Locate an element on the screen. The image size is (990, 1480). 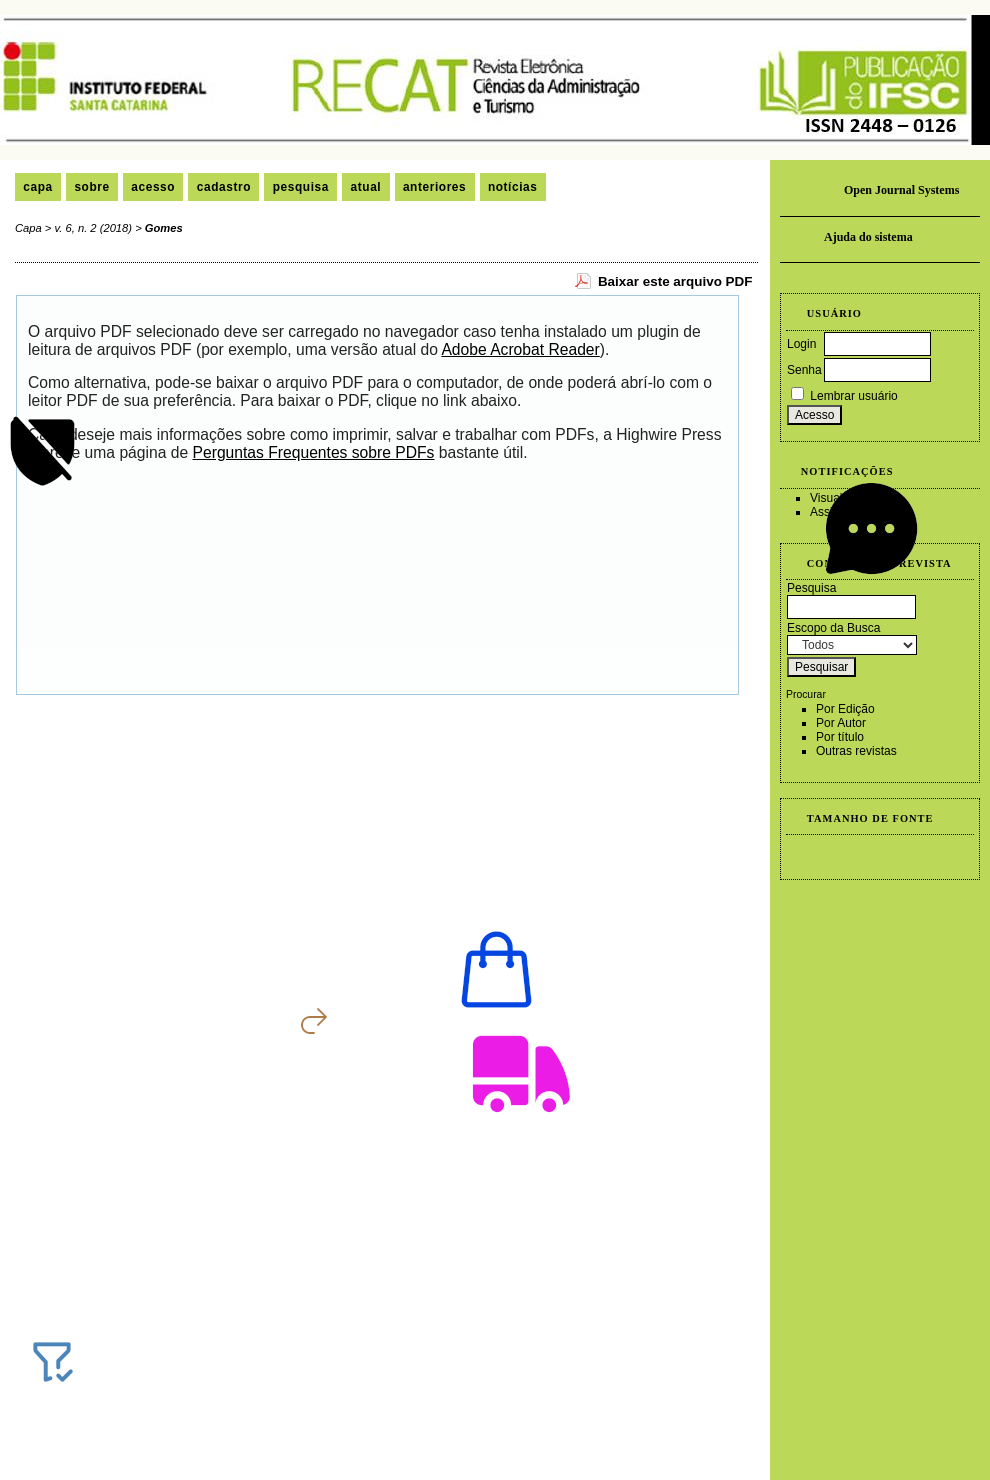
filter applied successfully is located at coordinates (52, 1361).